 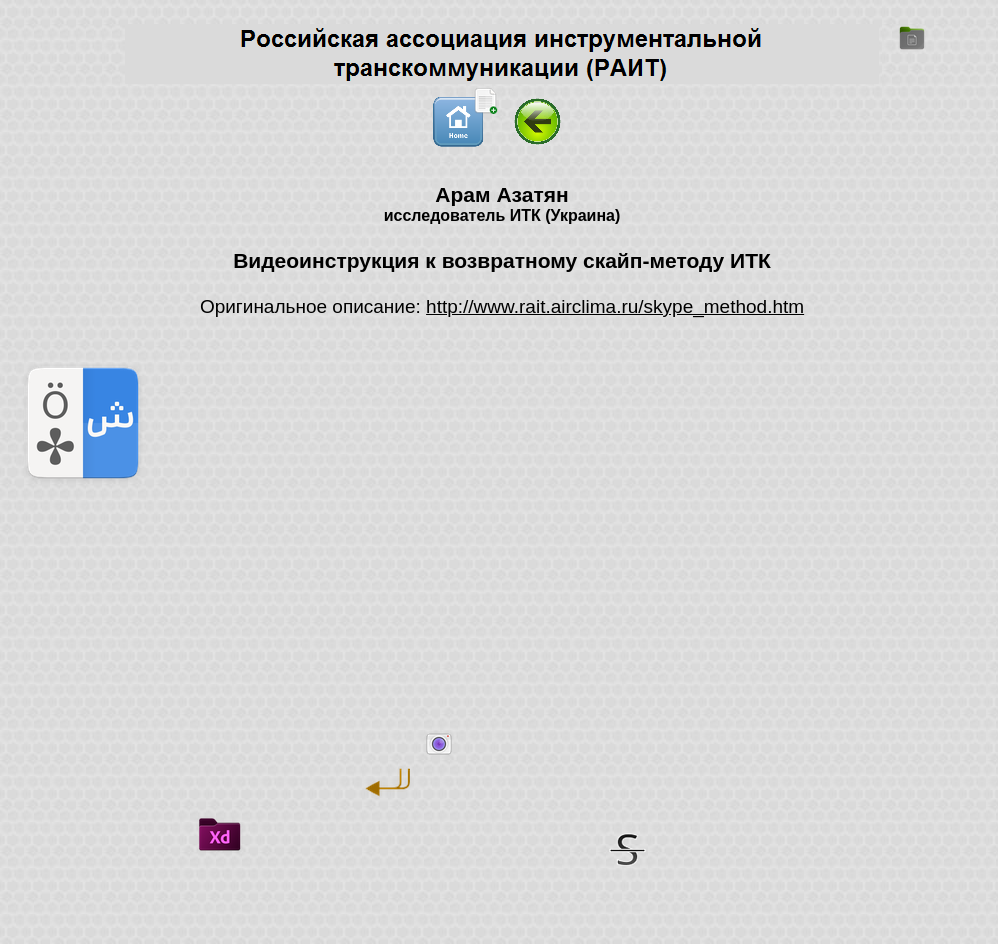 What do you see at coordinates (439, 744) in the screenshot?
I see `open the camera app` at bounding box center [439, 744].